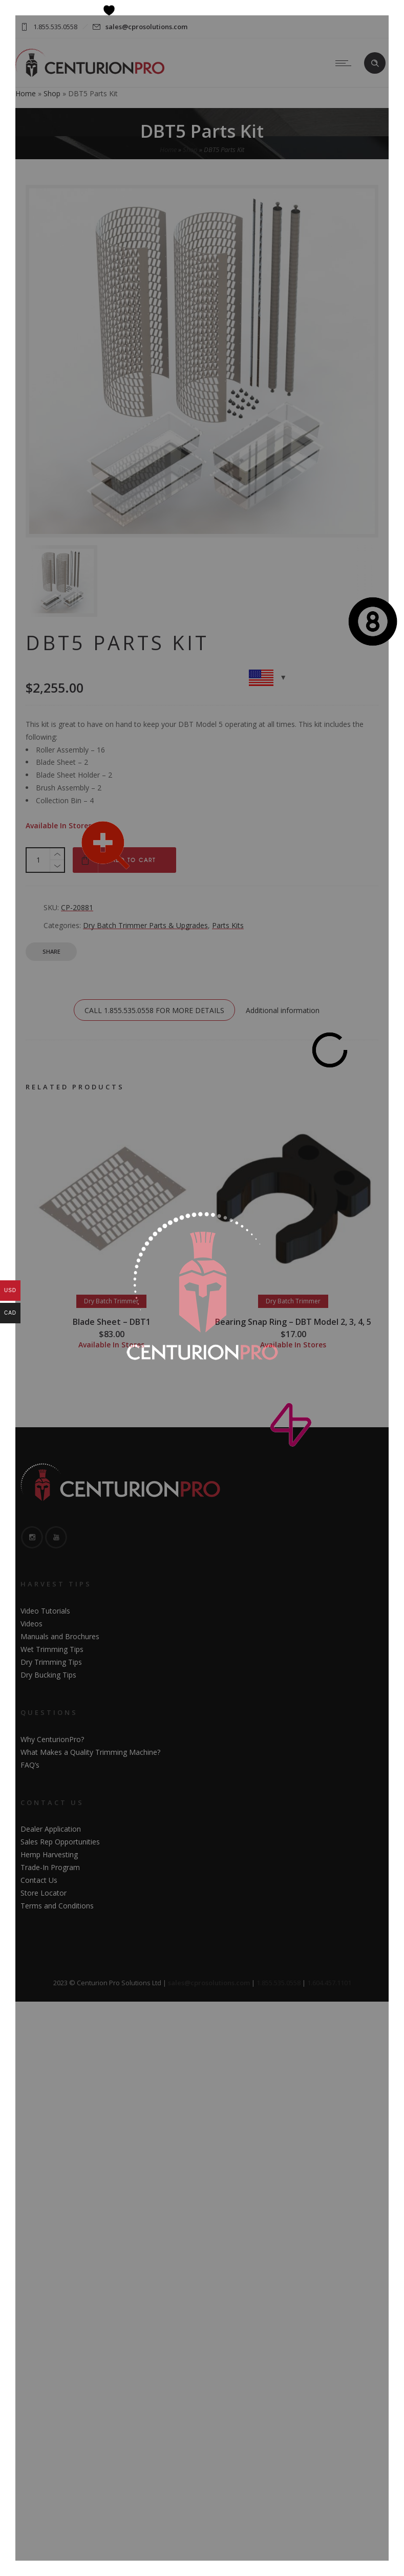 Image resolution: width=404 pixels, height=2576 pixels. Describe the element at coordinates (330, 1050) in the screenshot. I see `indicates content is loading` at that location.